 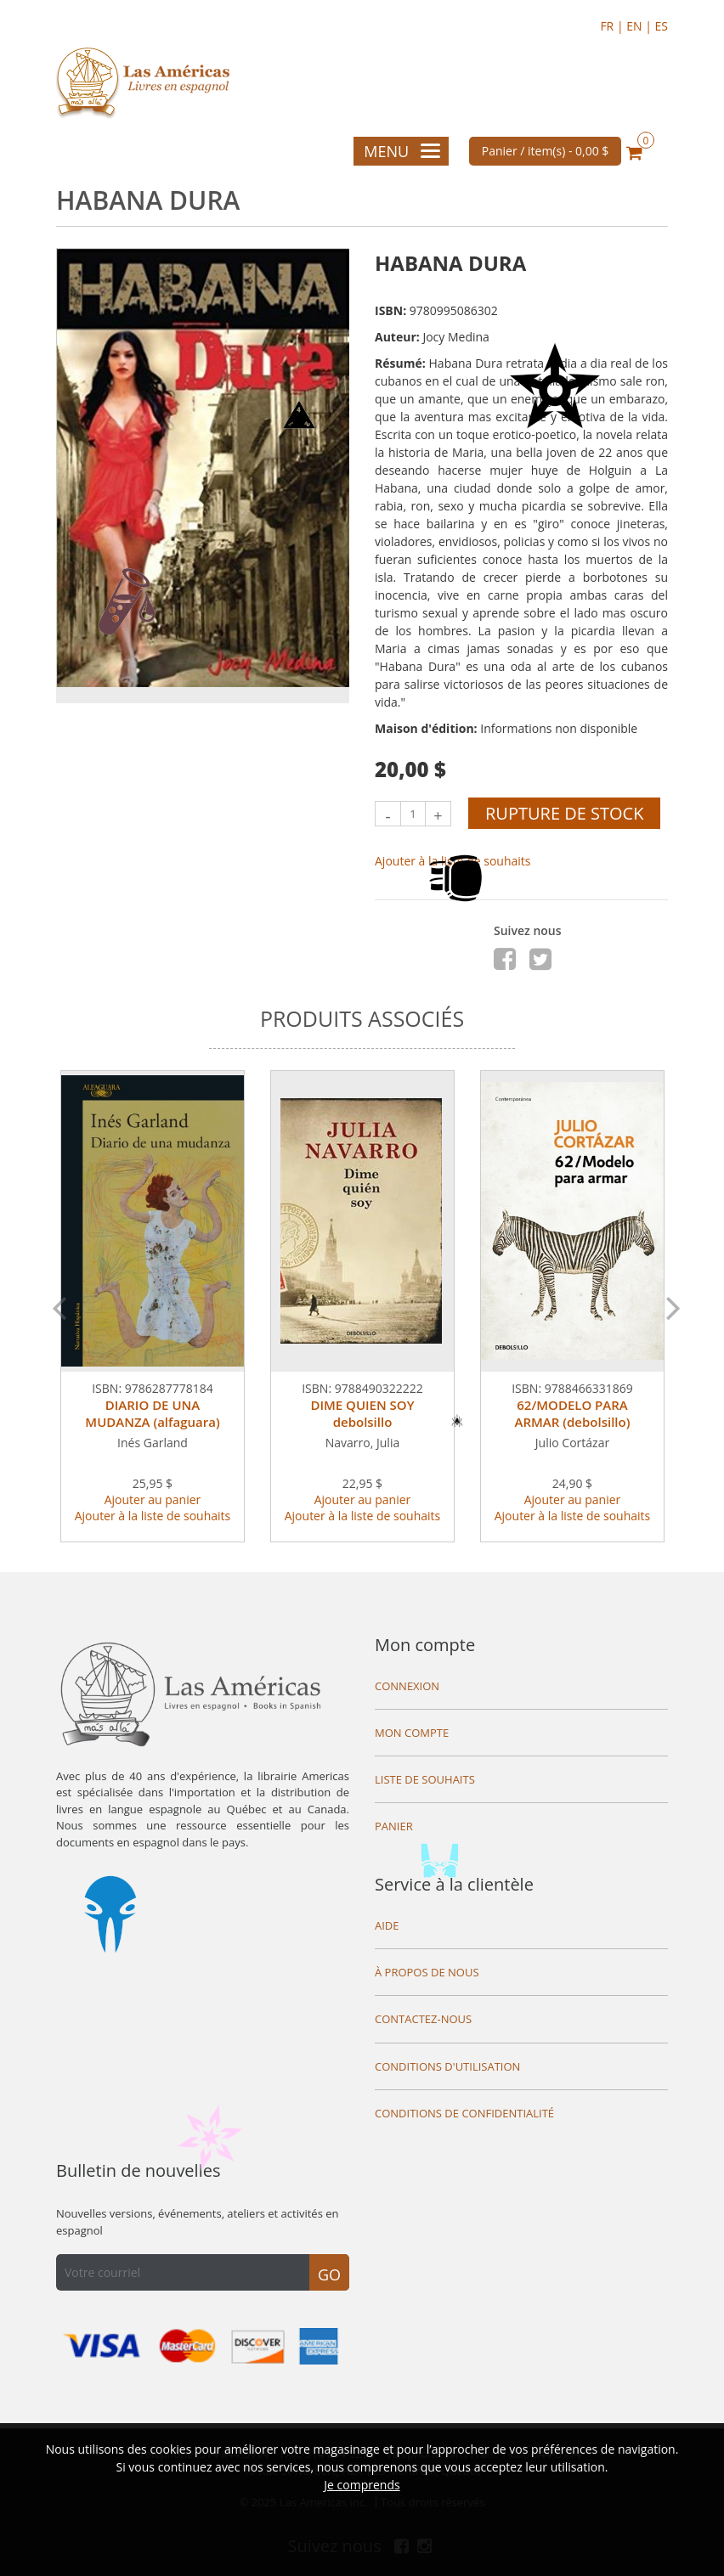 I want to click on indicates a spooky or halloween-themed game element, so click(x=457, y=1421).